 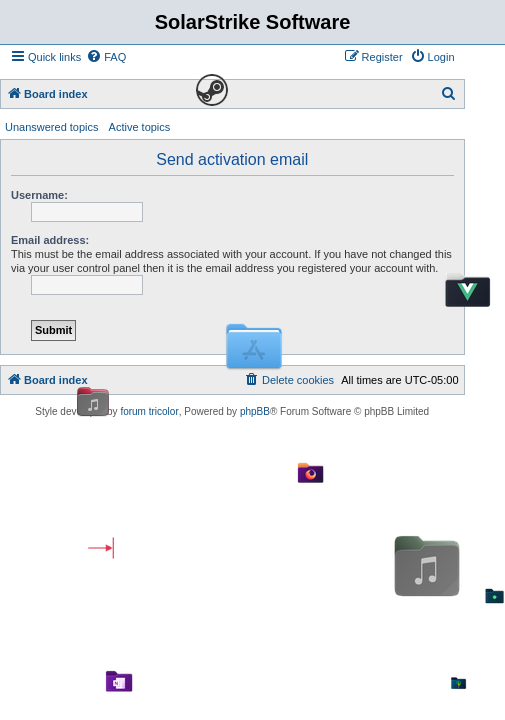 What do you see at coordinates (467, 290) in the screenshot?
I see `open folder containing vue.js project files` at bounding box center [467, 290].